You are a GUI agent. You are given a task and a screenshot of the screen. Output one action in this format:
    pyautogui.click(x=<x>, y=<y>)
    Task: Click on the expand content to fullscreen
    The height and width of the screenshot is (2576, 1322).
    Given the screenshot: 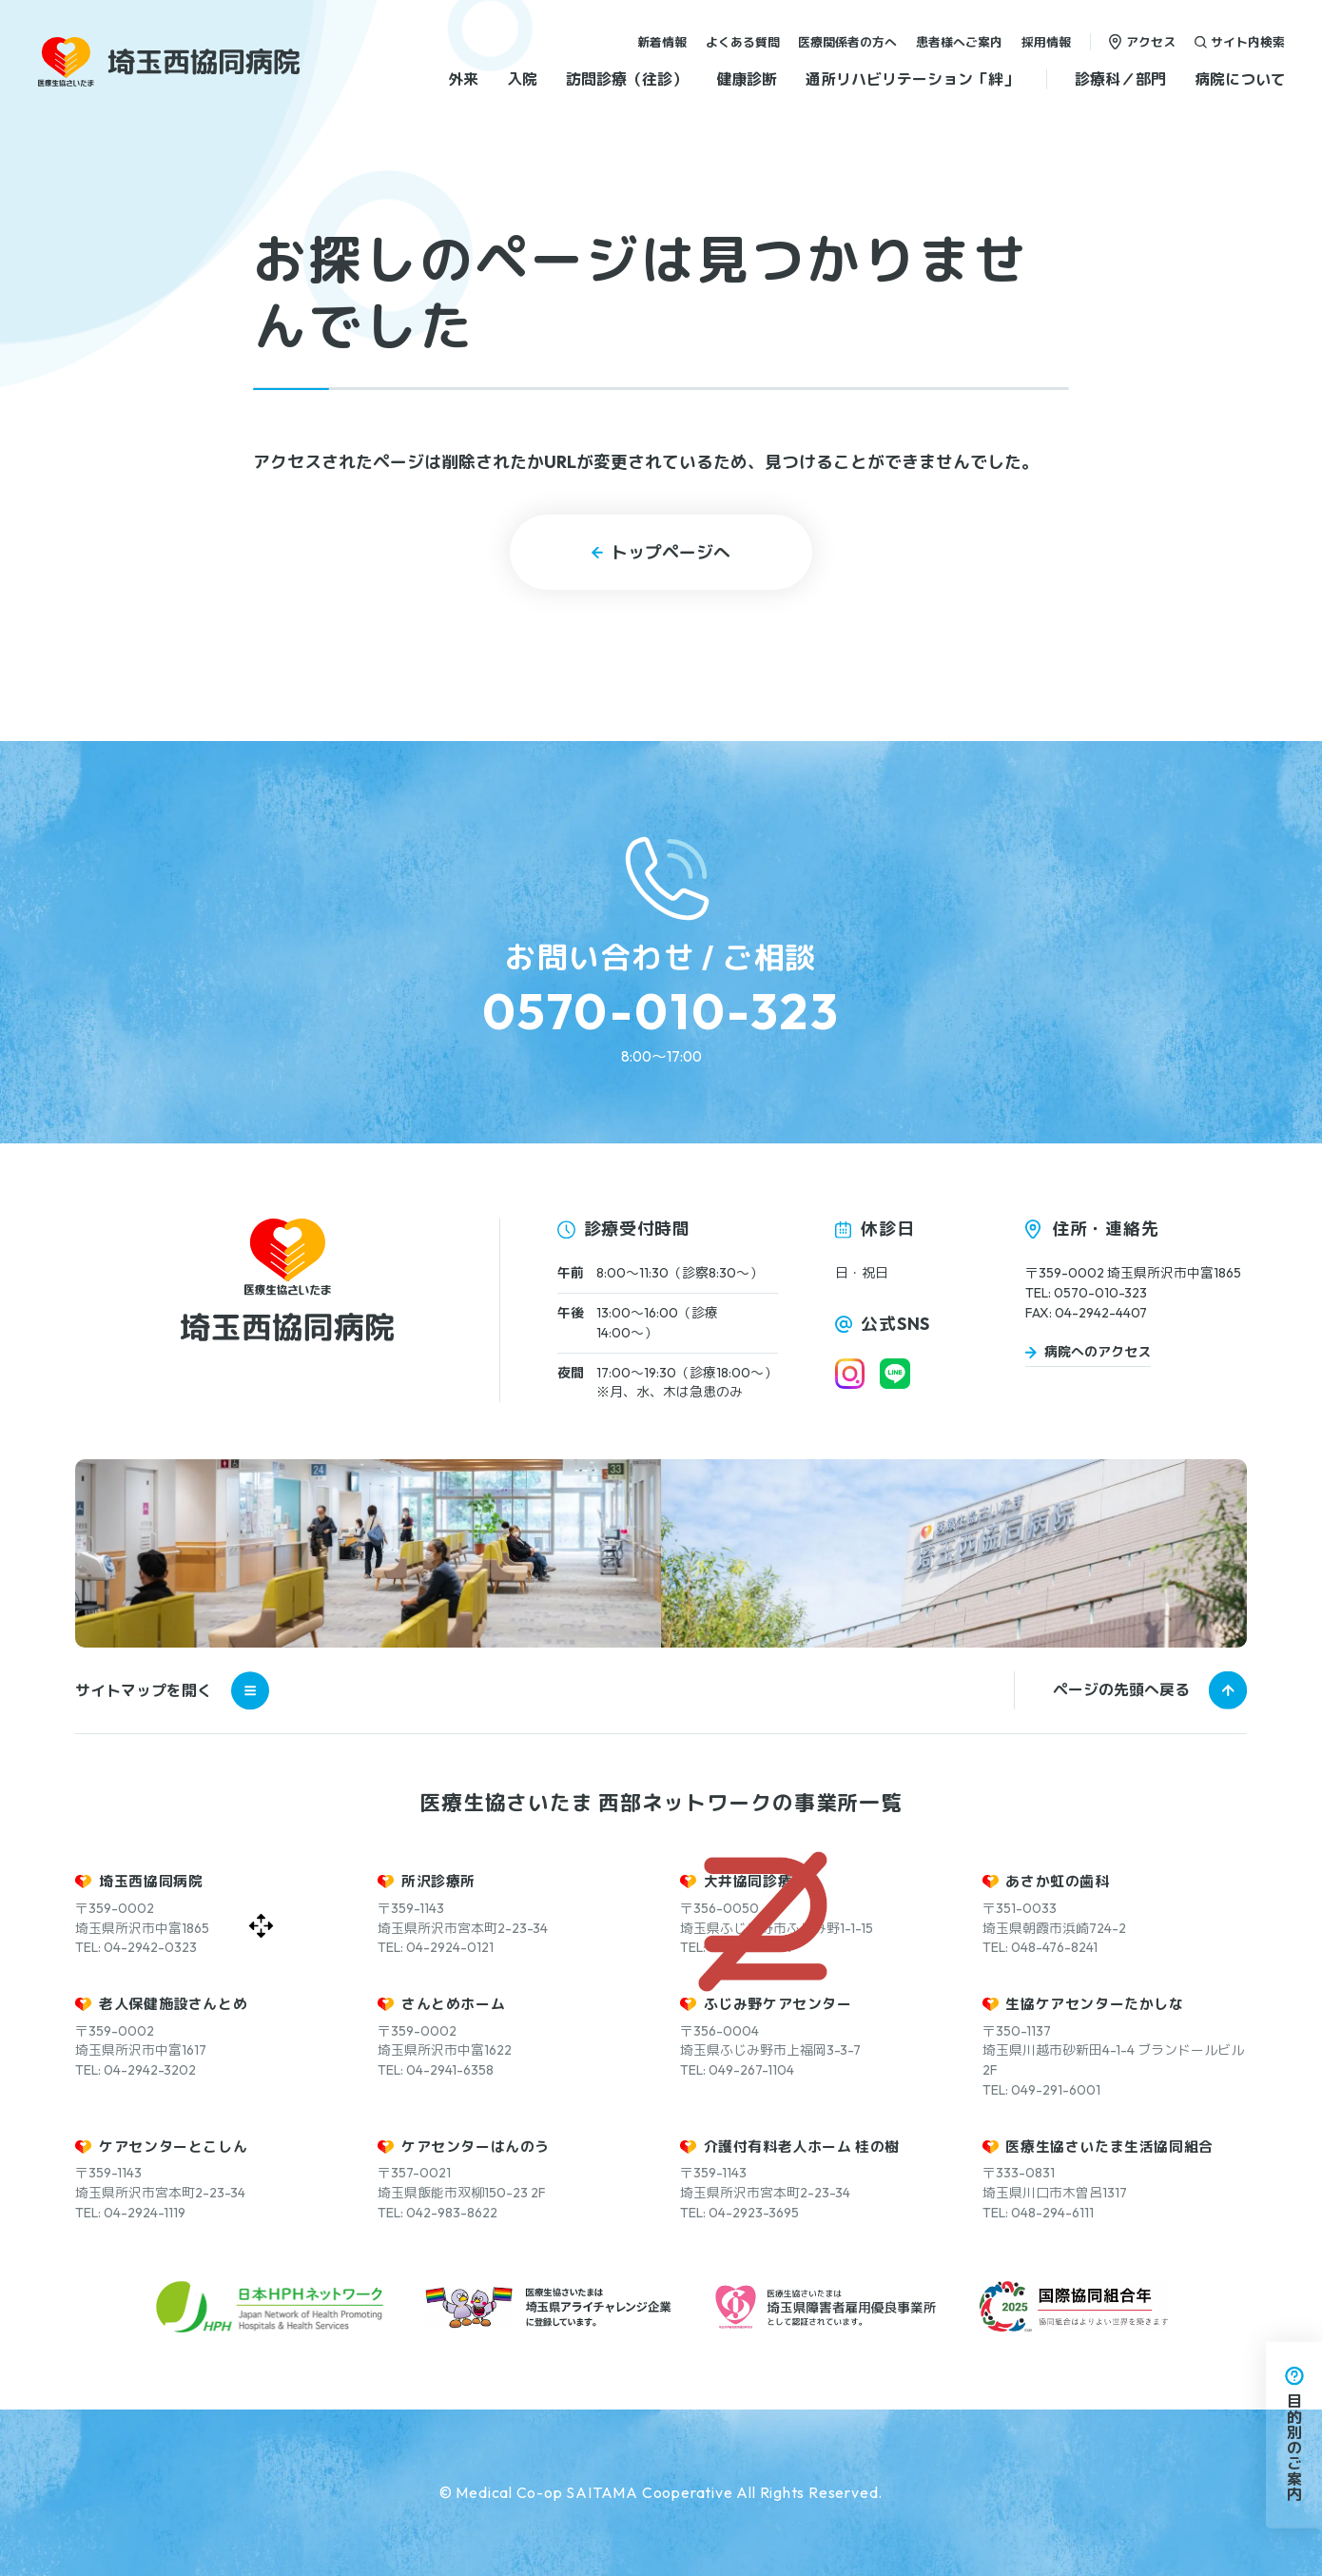 What is the action you would take?
    pyautogui.click(x=261, y=1925)
    